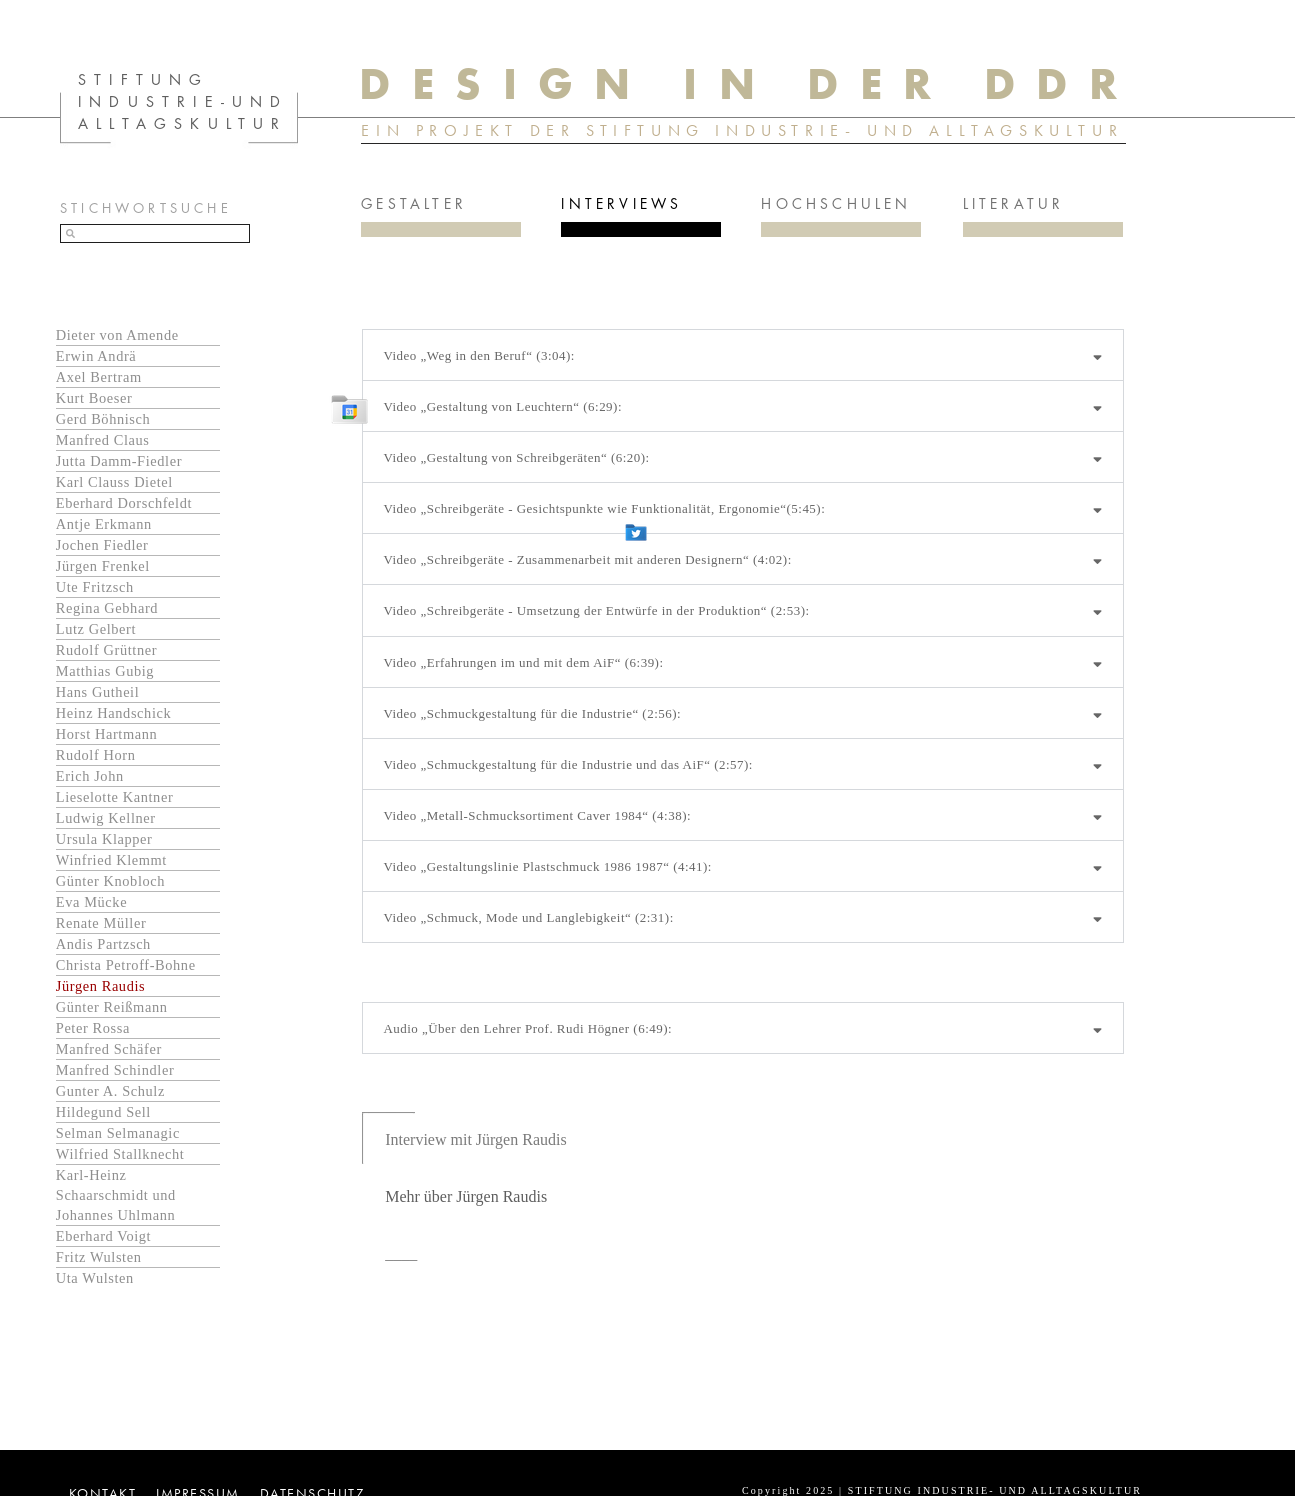  I want to click on open folder containing Twitter-related files, so click(636, 533).